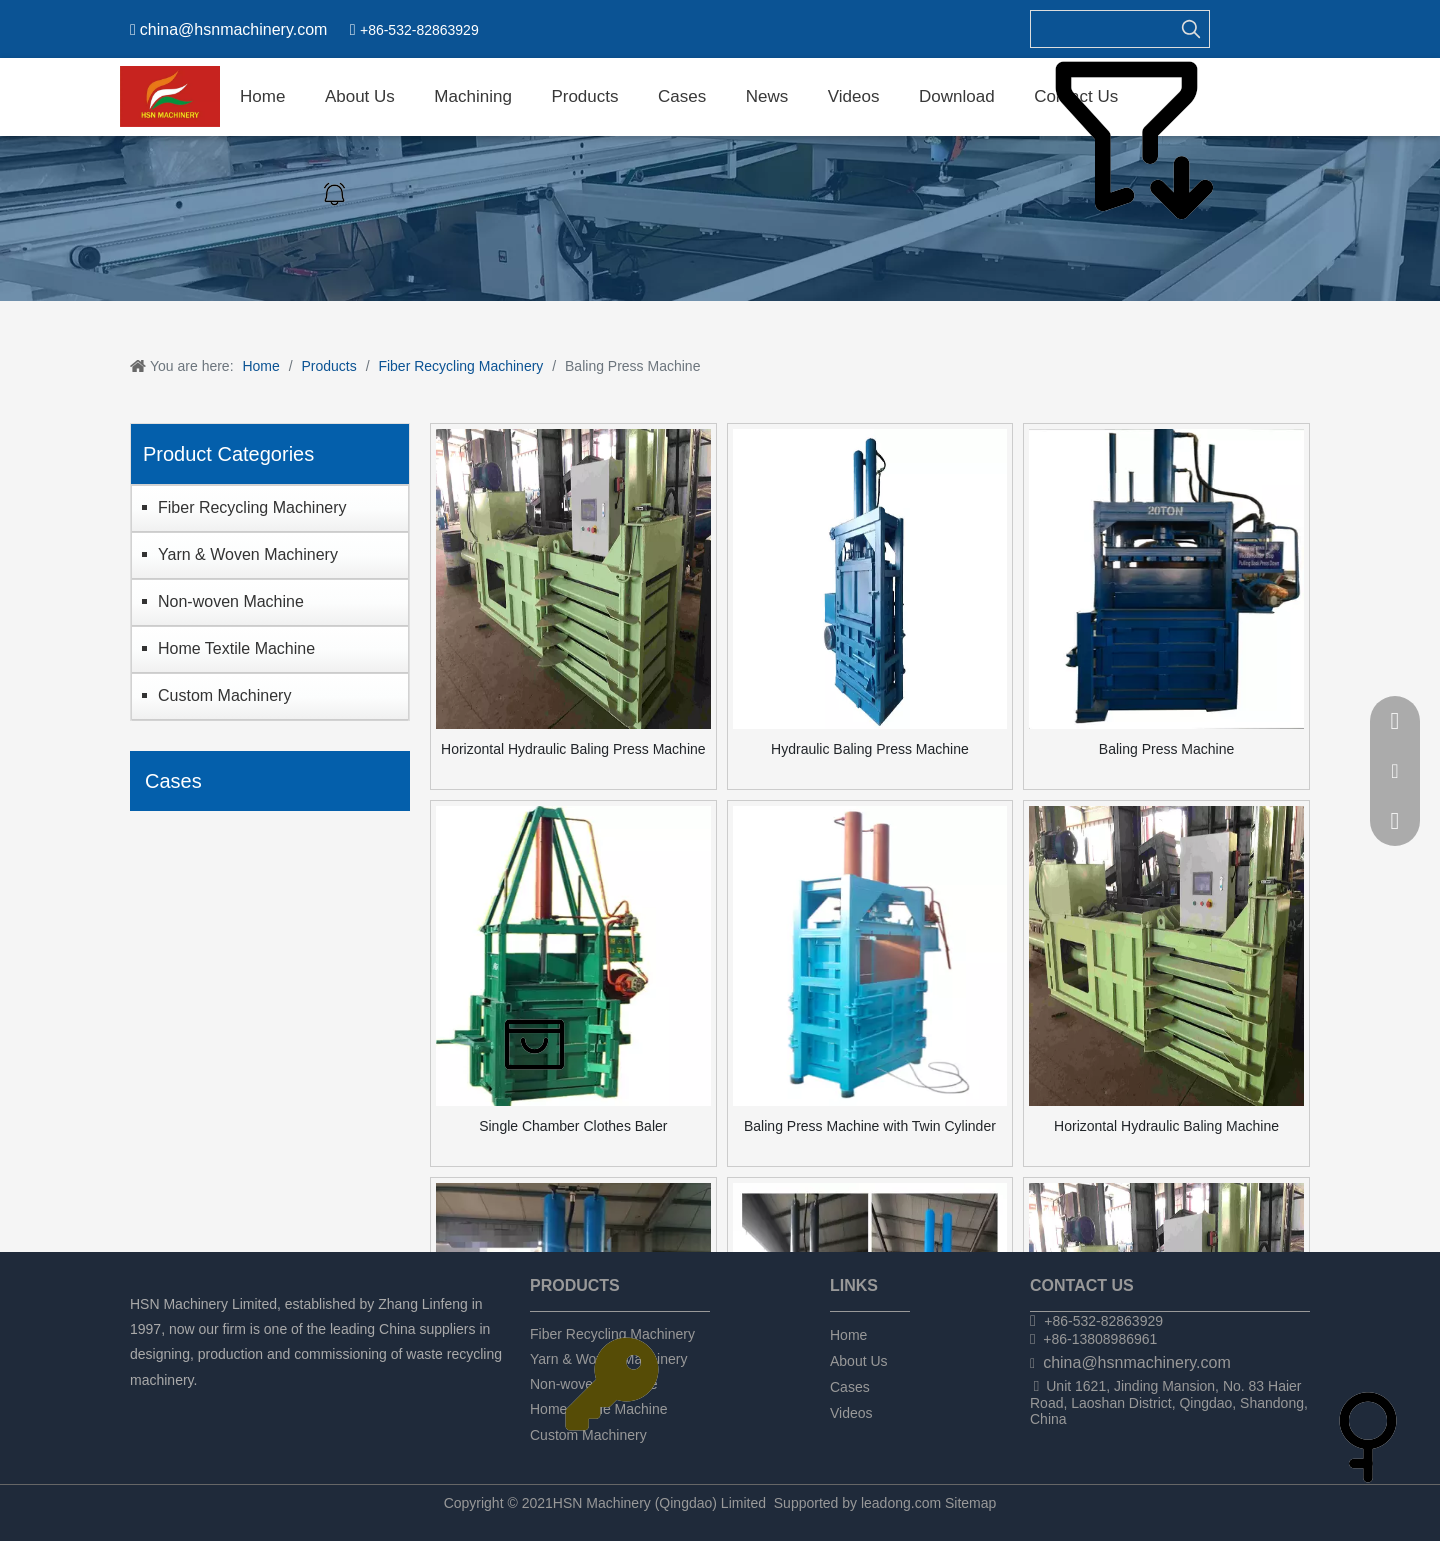 This screenshot has height=1541, width=1440. What do you see at coordinates (334, 194) in the screenshot?
I see `view notifications` at bounding box center [334, 194].